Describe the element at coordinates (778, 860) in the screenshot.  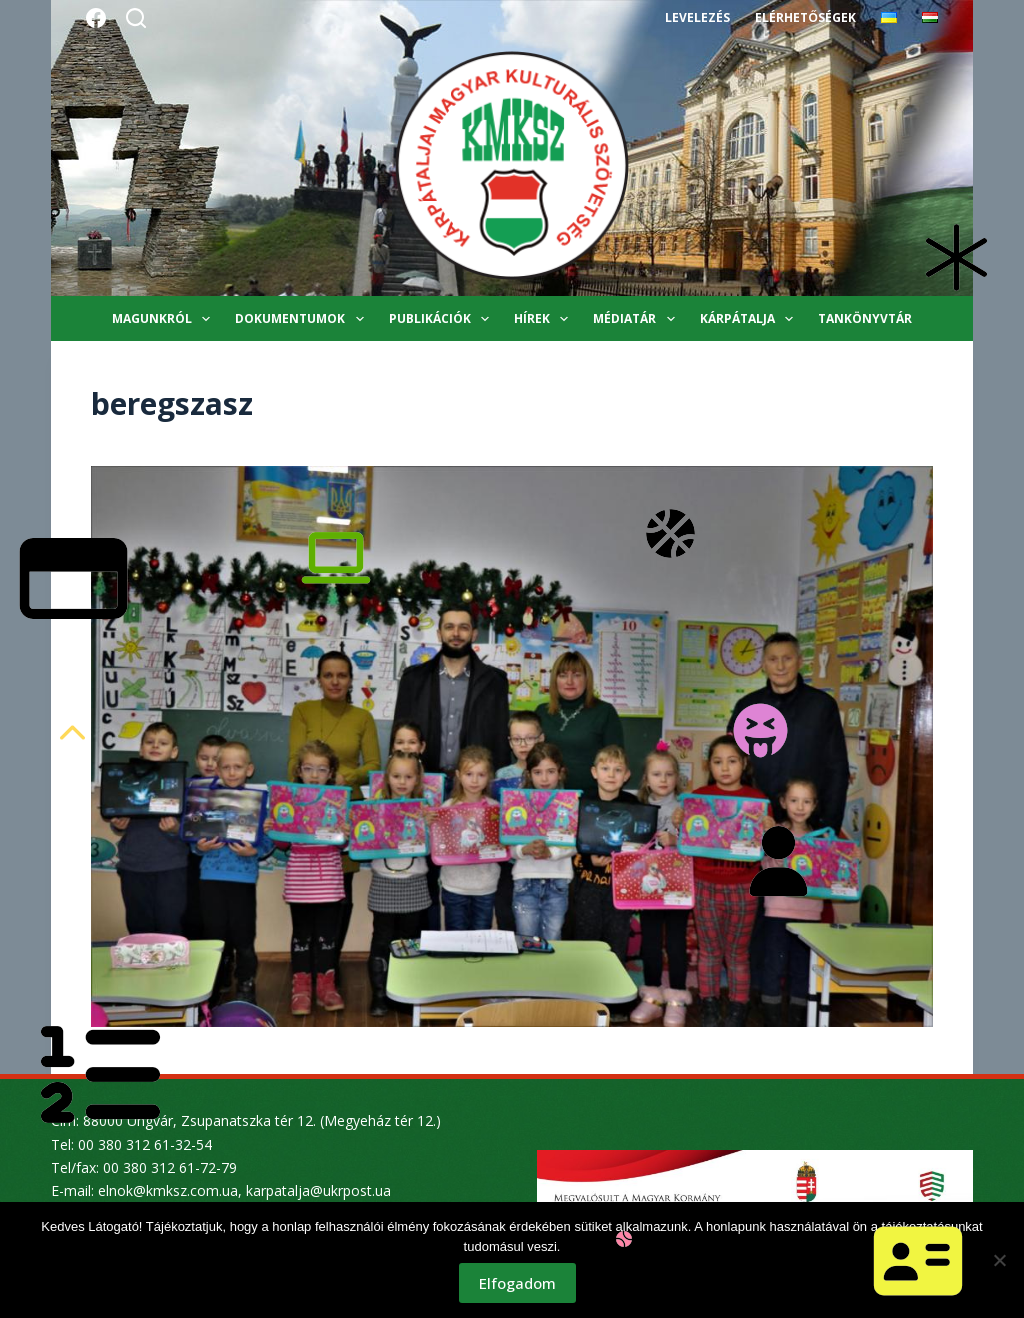
I see `view your profile` at that location.